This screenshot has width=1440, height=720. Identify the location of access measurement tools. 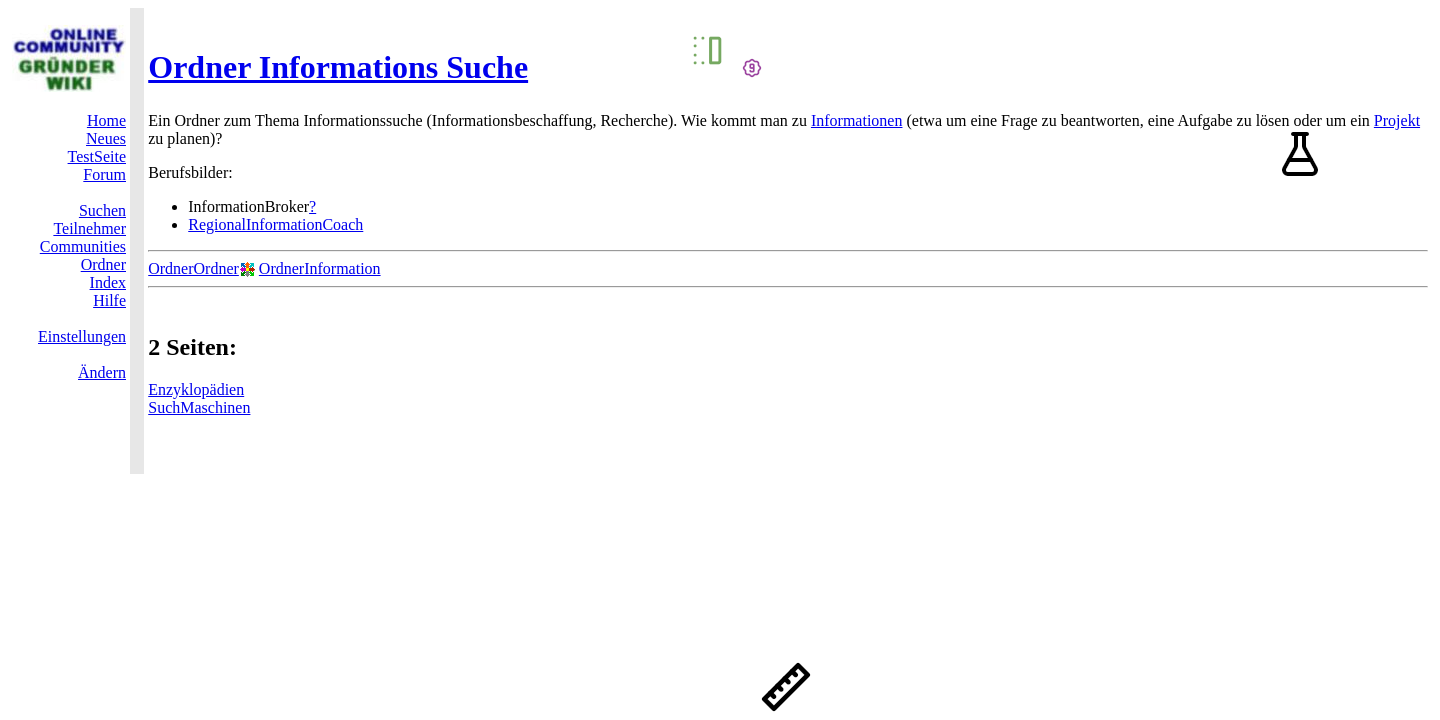
(786, 687).